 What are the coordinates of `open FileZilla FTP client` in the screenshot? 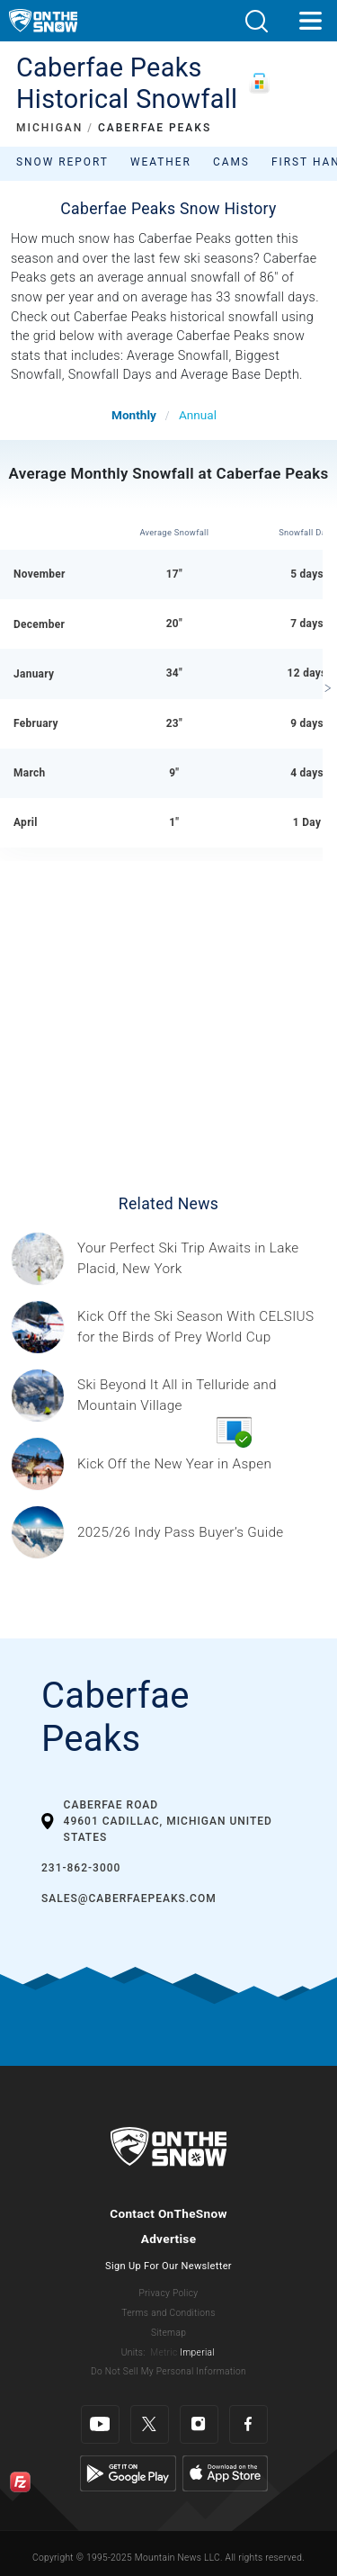 It's located at (20, 2482).